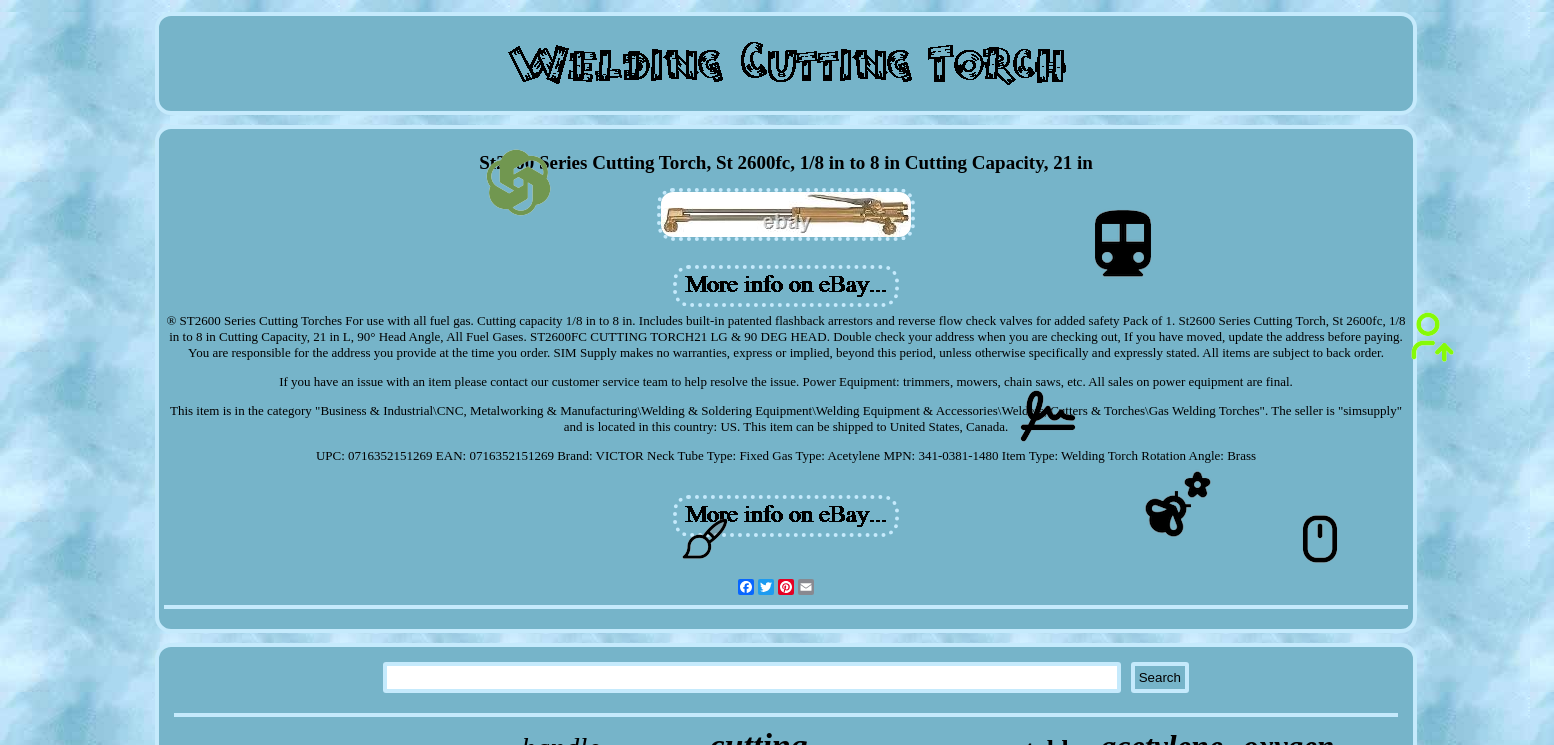  Describe the element at coordinates (1320, 539) in the screenshot. I see `mouse input device indicator` at that location.